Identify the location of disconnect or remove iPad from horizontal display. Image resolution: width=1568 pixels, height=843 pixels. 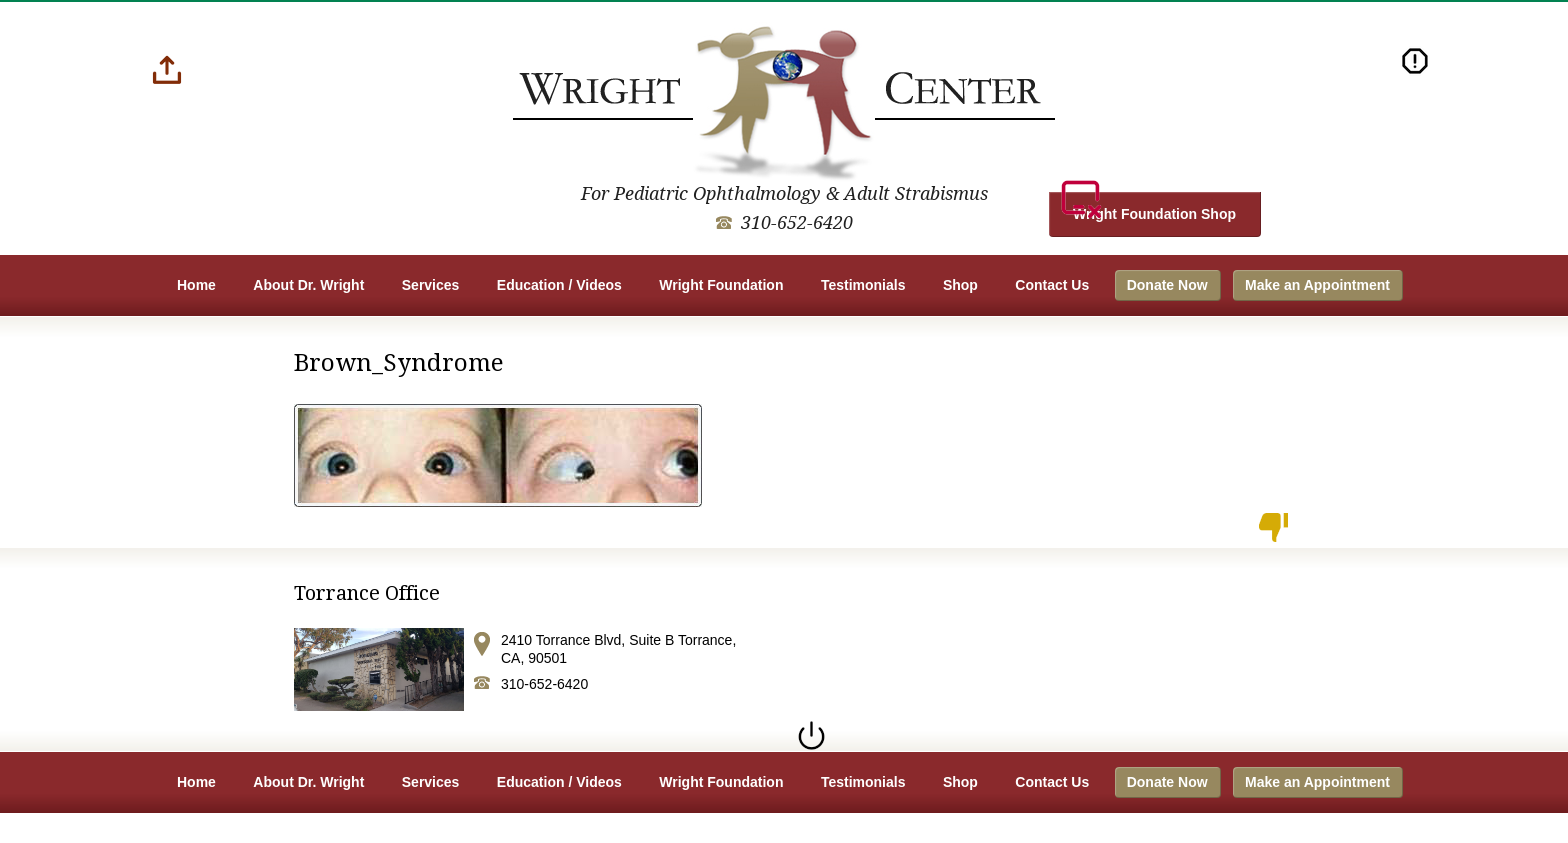
(1080, 197).